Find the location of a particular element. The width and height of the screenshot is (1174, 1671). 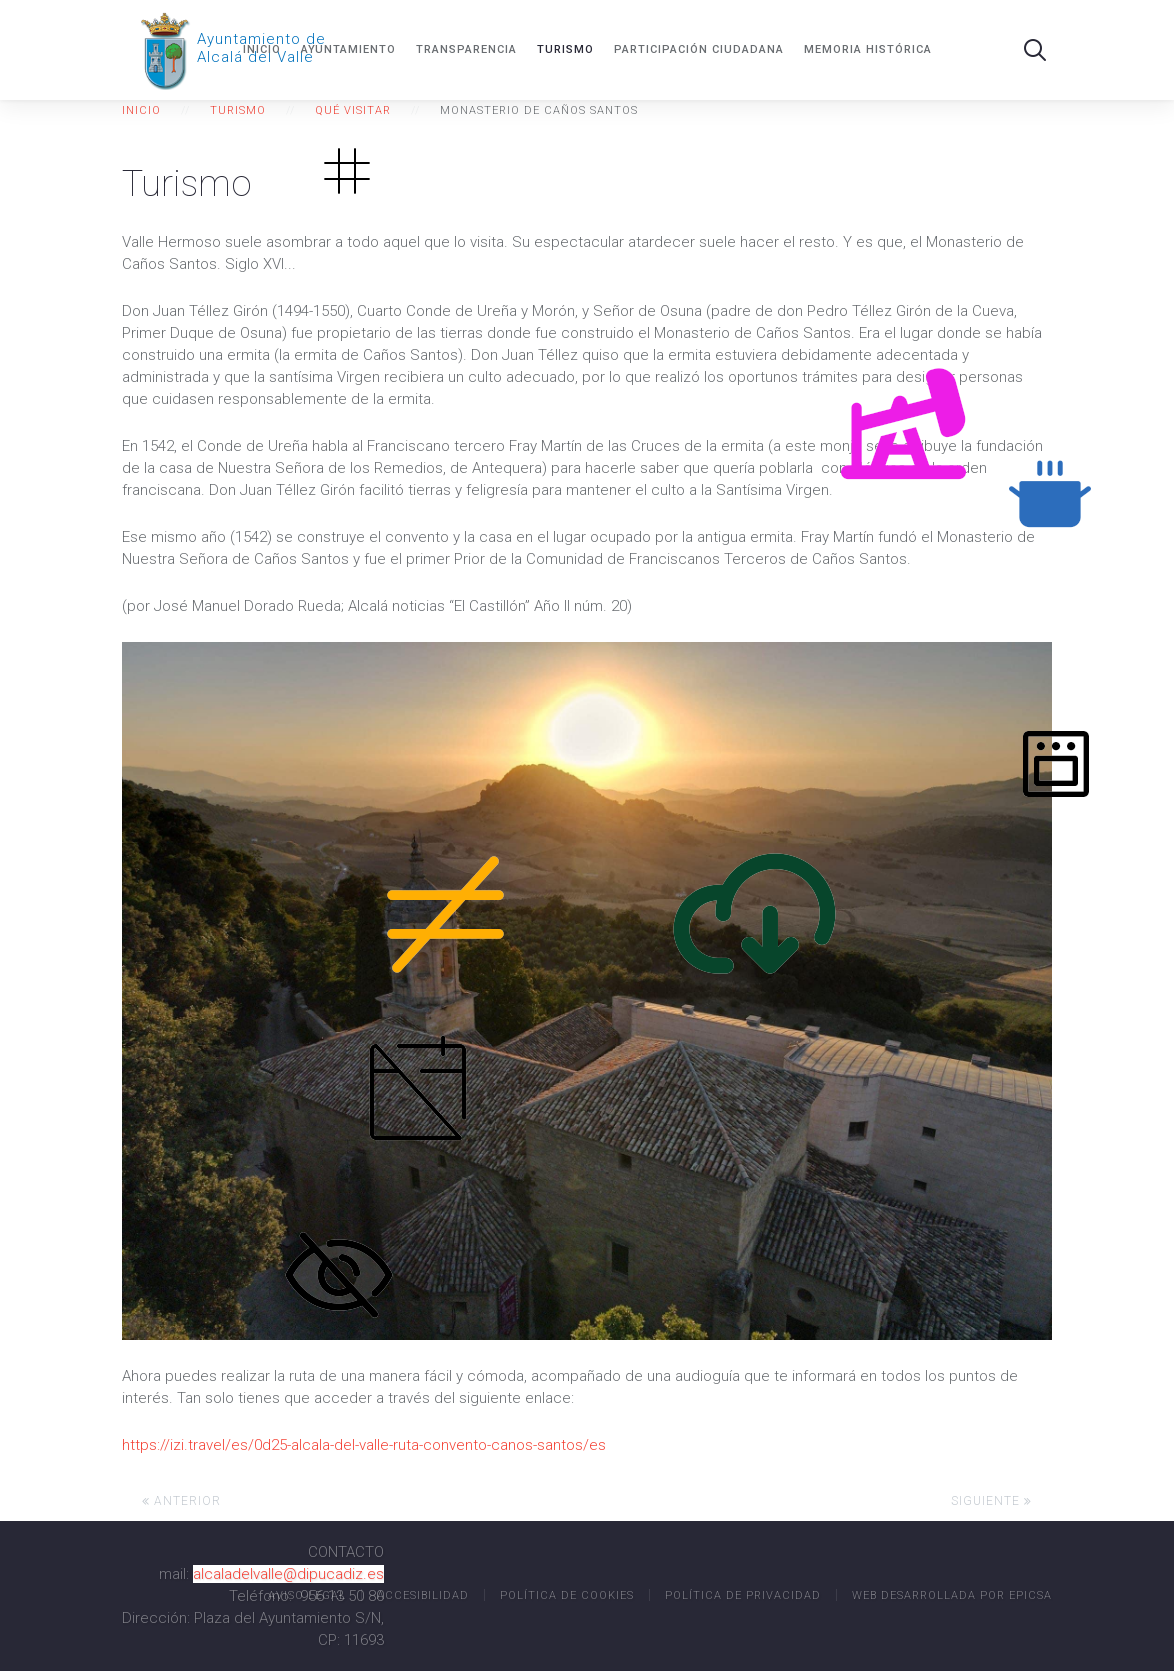

indicates values are not equal or a mismatch is located at coordinates (445, 914).